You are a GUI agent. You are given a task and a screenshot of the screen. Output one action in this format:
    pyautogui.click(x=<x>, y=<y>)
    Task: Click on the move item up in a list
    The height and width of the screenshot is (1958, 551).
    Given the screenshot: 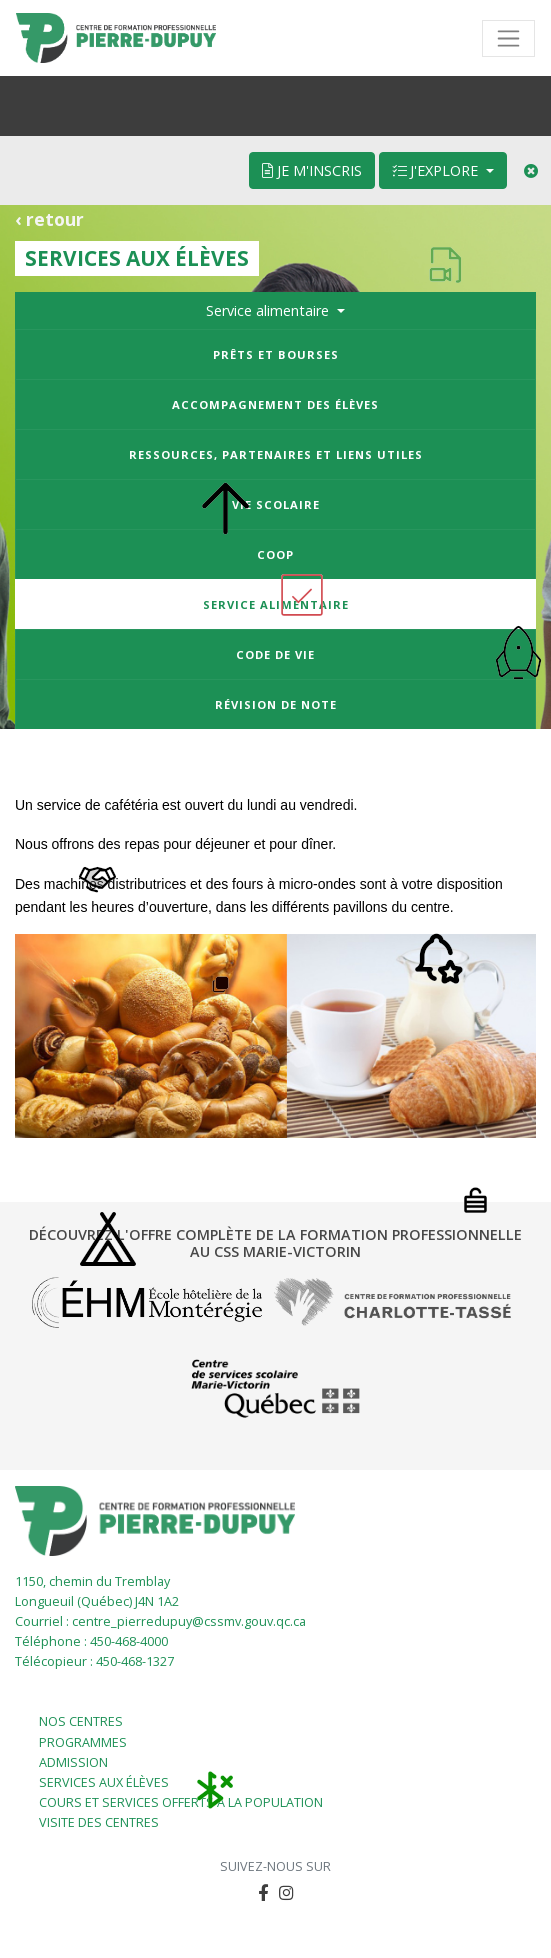 What is the action you would take?
    pyautogui.click(x=225, y=508)
    